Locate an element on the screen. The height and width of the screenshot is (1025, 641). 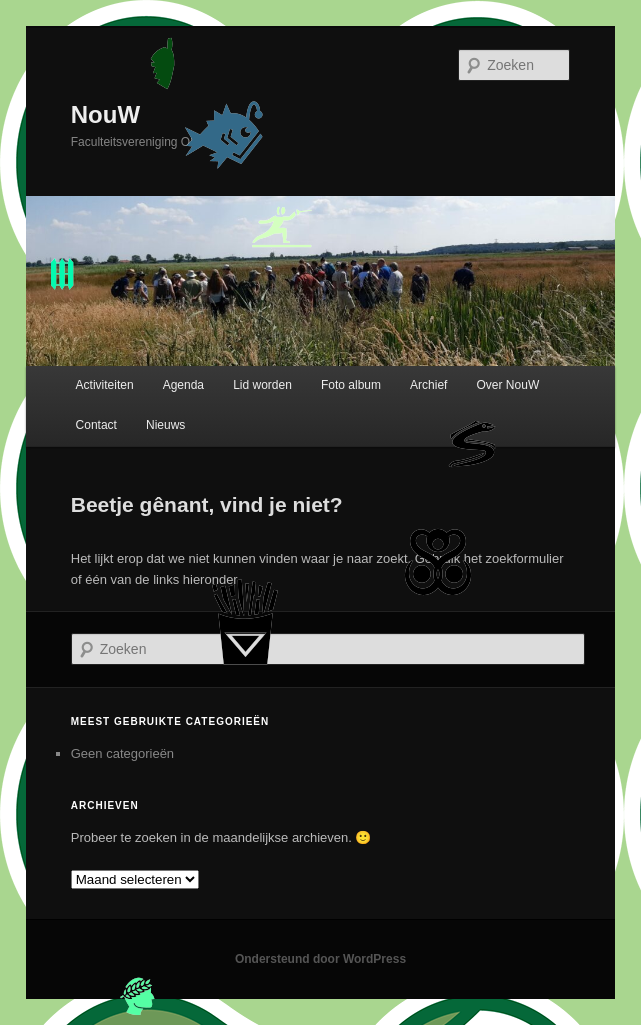
deep sea or ocean-themed game element is located at coordinates (223, 134).